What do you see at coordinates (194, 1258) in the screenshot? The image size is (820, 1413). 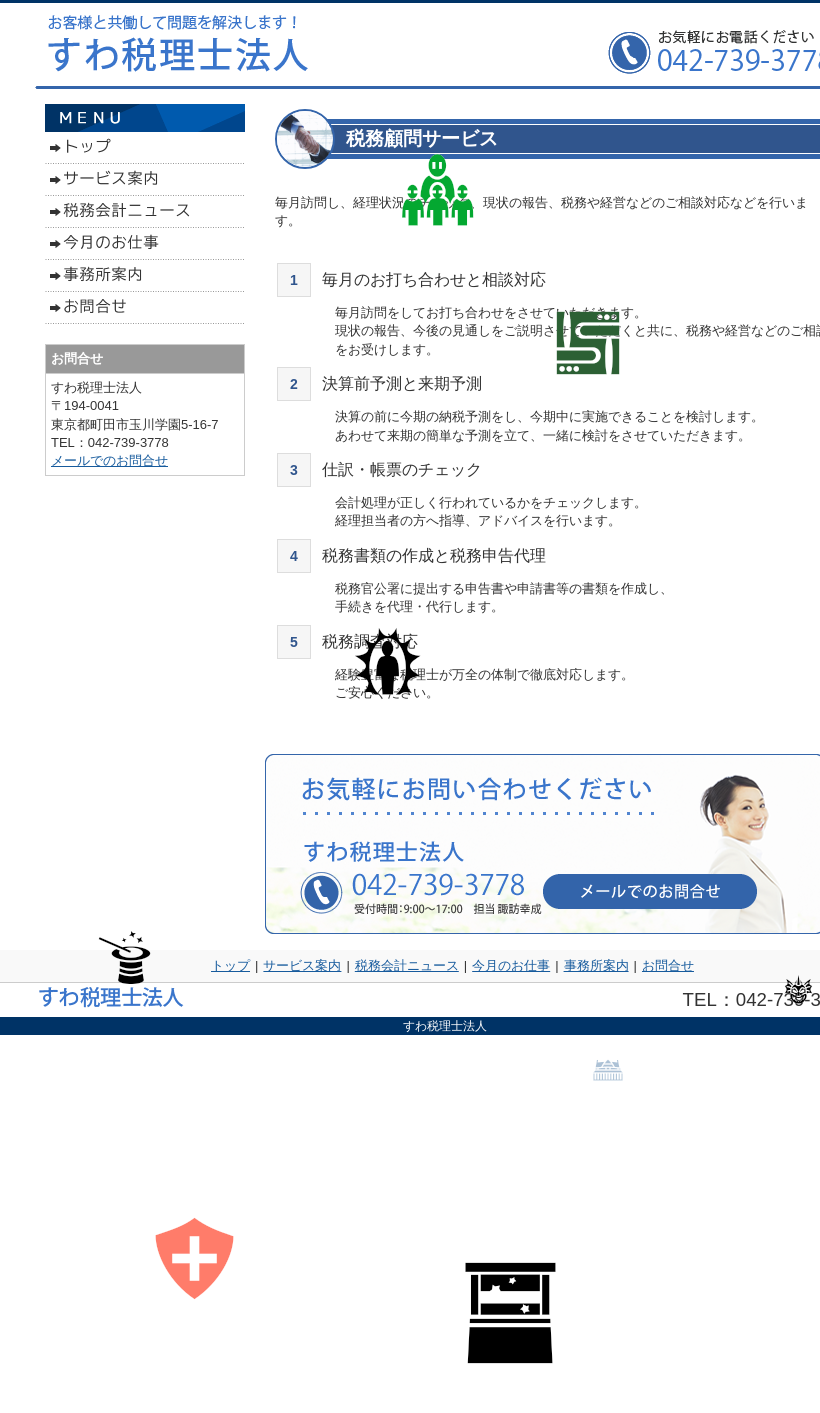 I see `activate defensive healing ability` at bounding box center [194, 1258].